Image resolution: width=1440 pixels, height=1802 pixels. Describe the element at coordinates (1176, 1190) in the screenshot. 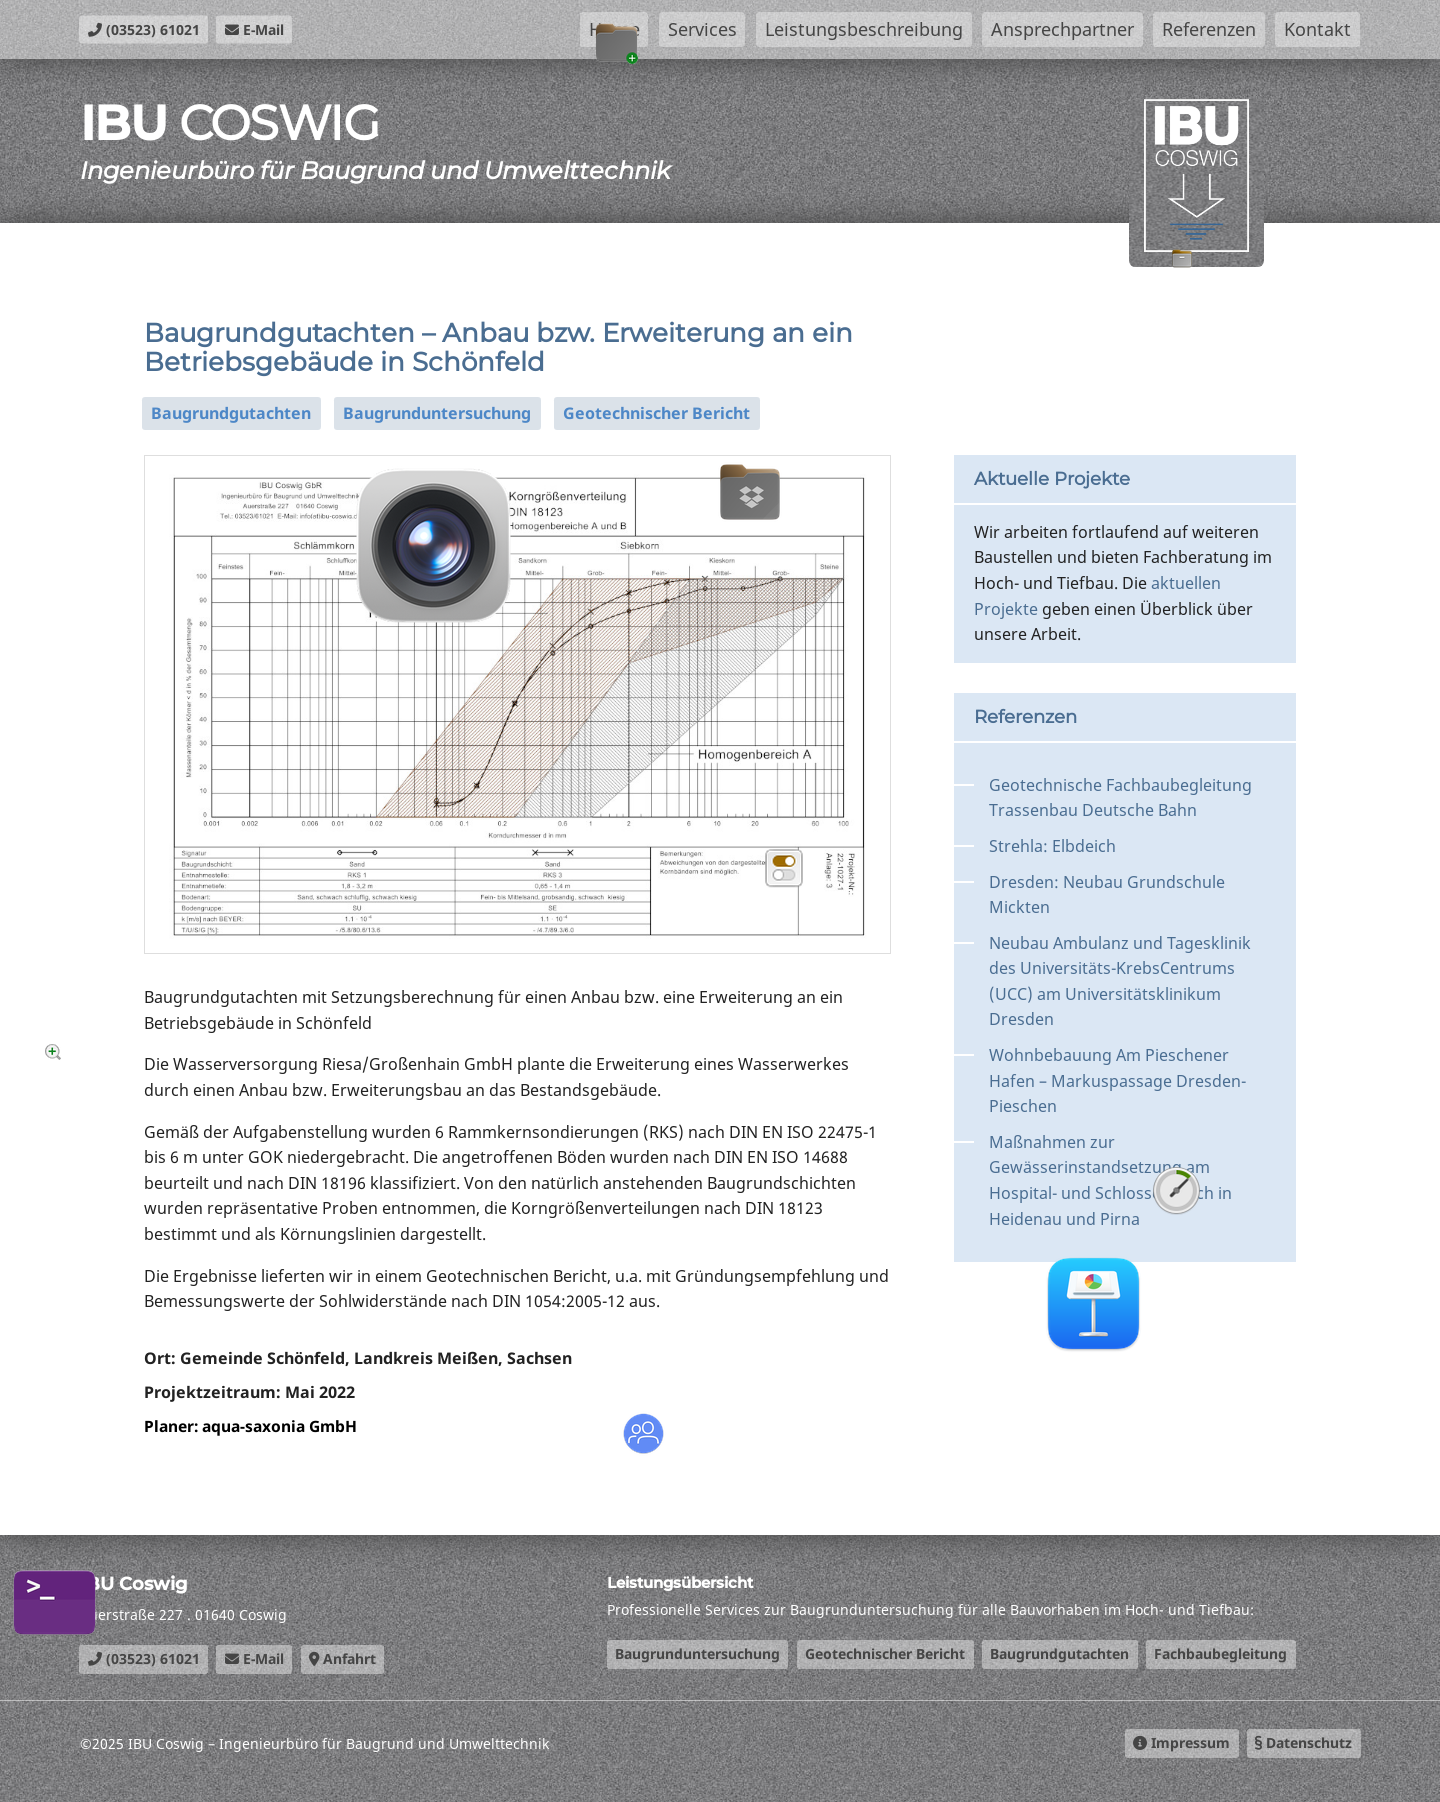

I see `open sysprof system profiler` at that location.